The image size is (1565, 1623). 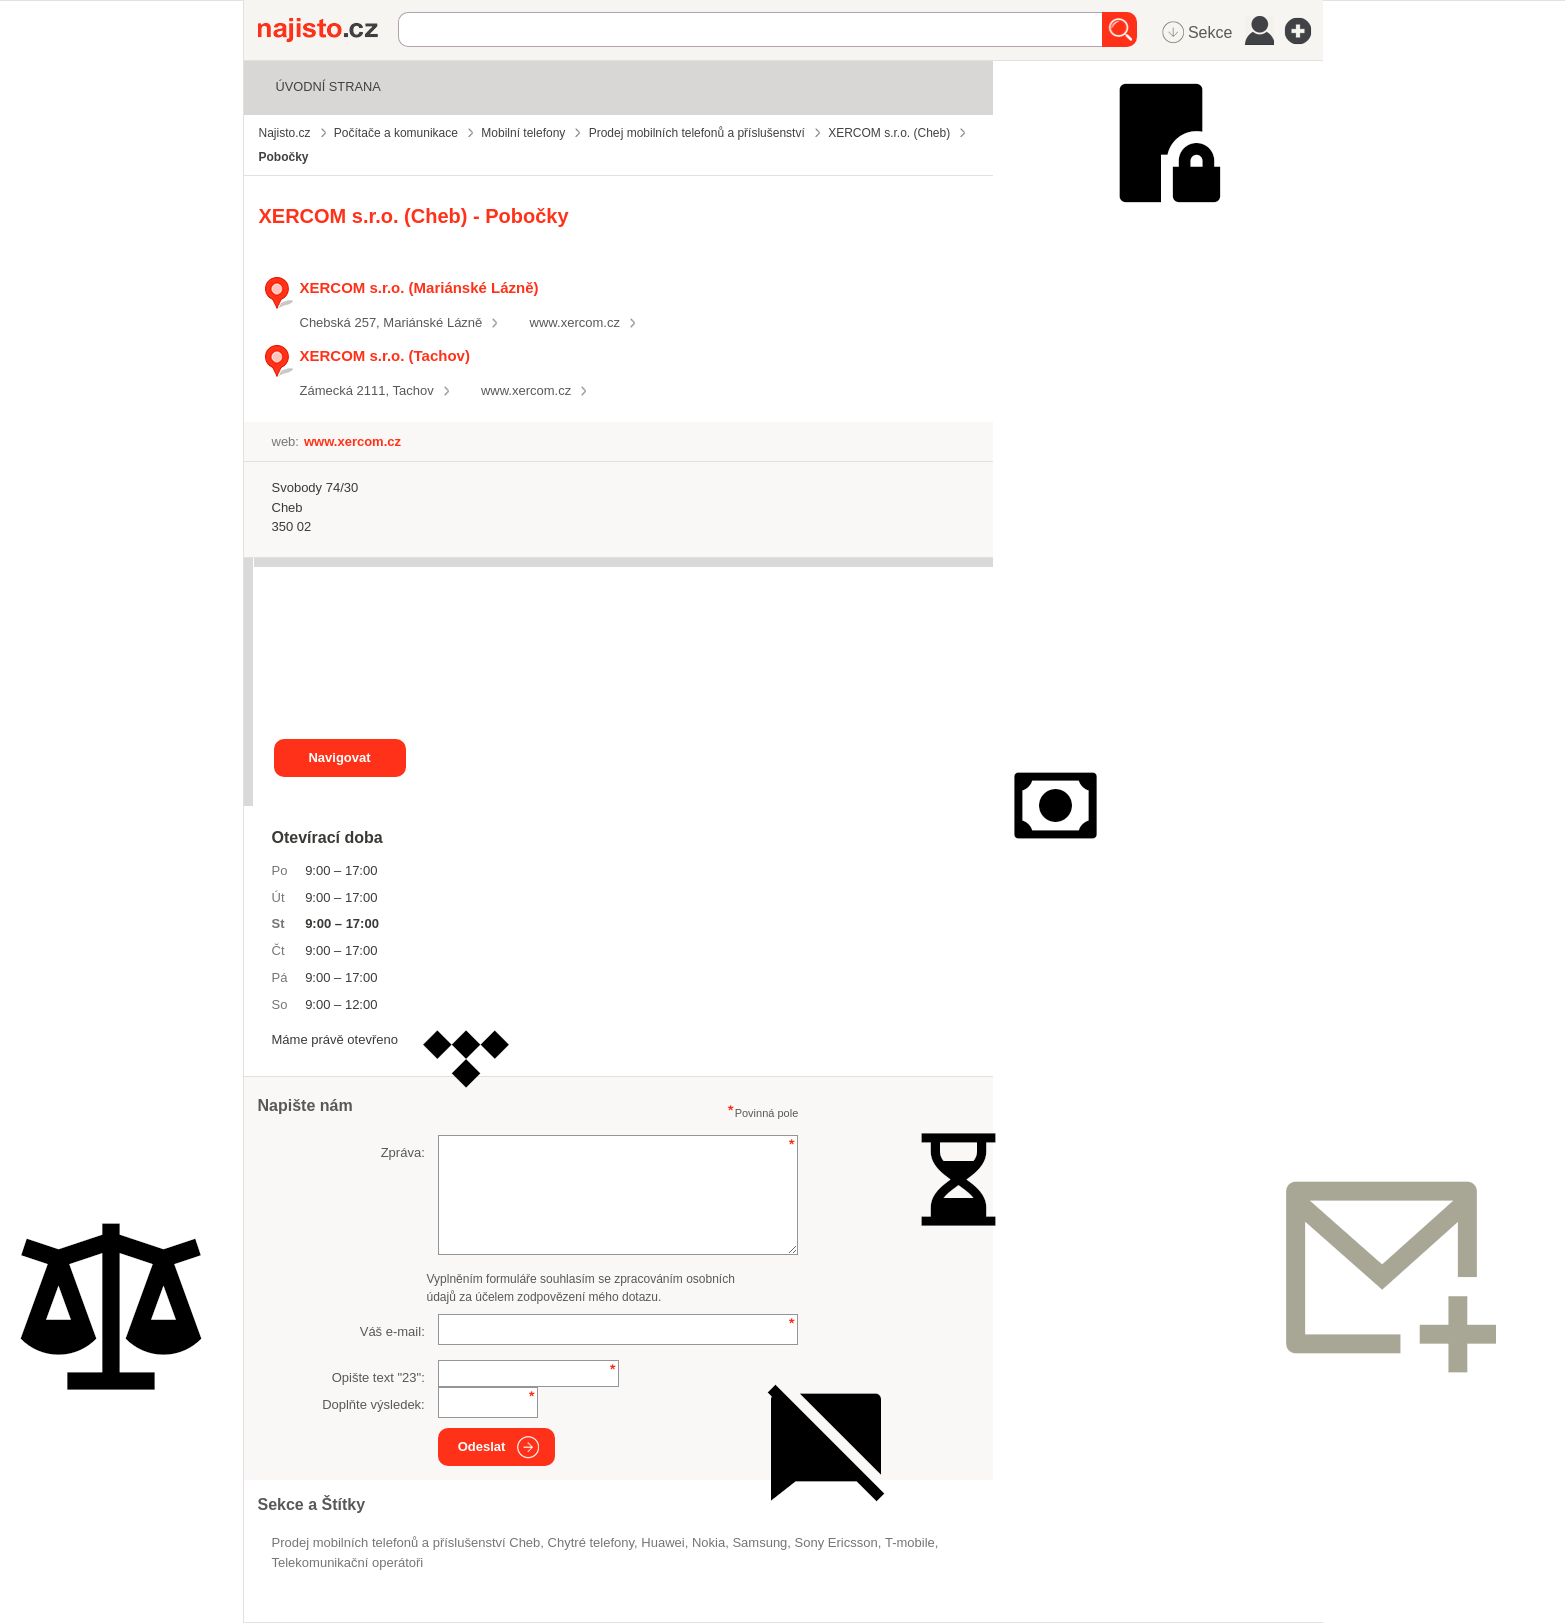 I want to click on compose a new email, so click(x=1381, y=1267).